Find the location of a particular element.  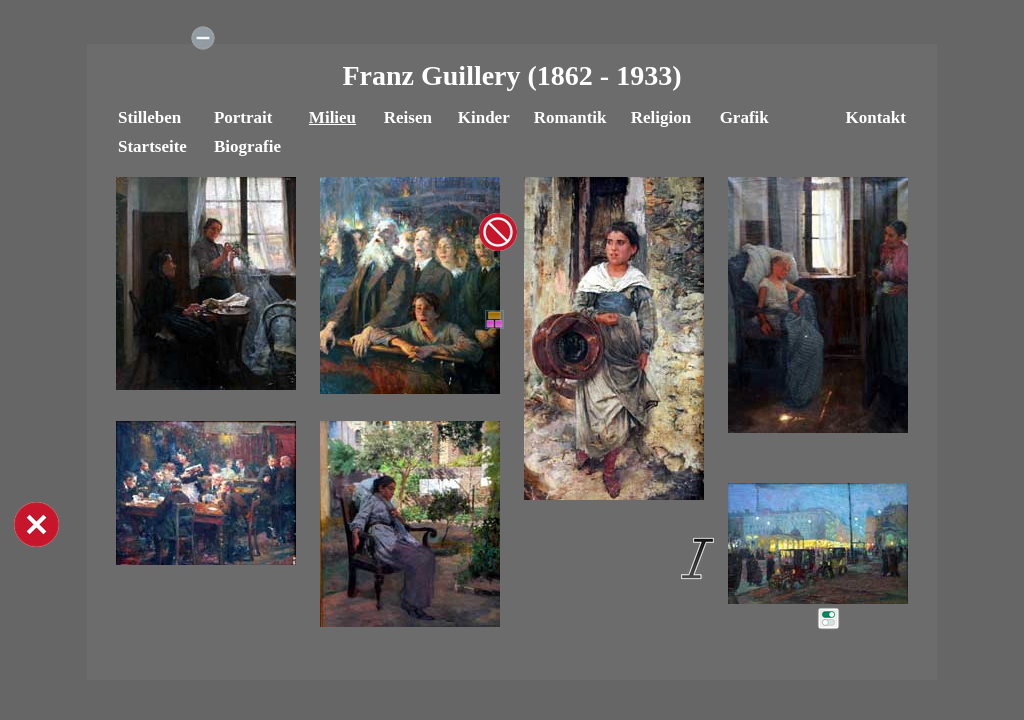

indicates file excluded from dropbox selective sync is located at coordinates (203, 38).